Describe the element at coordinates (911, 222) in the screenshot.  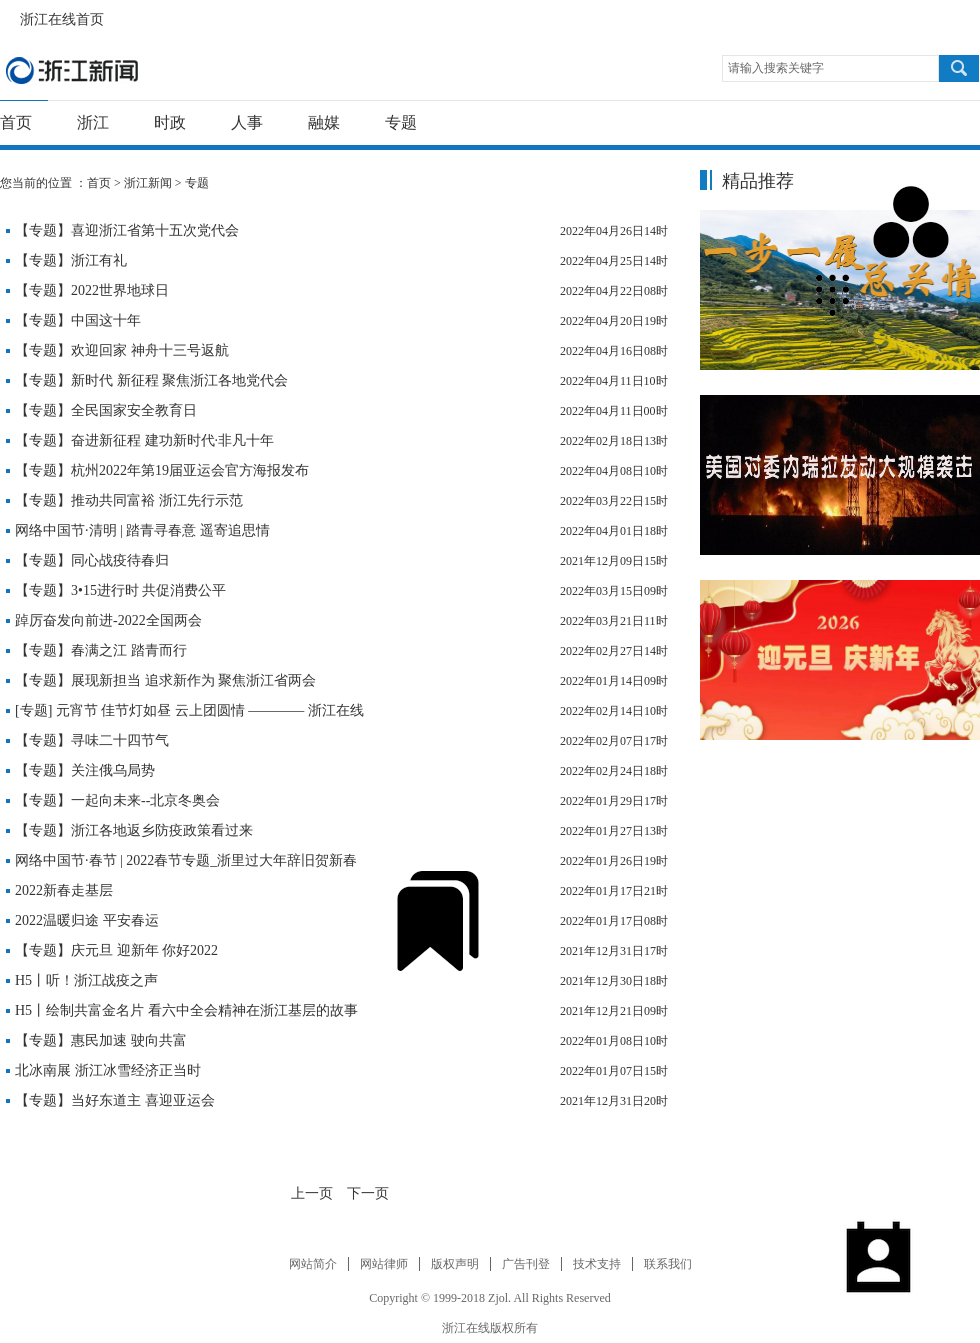
I see `view connected accounts or integrations` at that location.